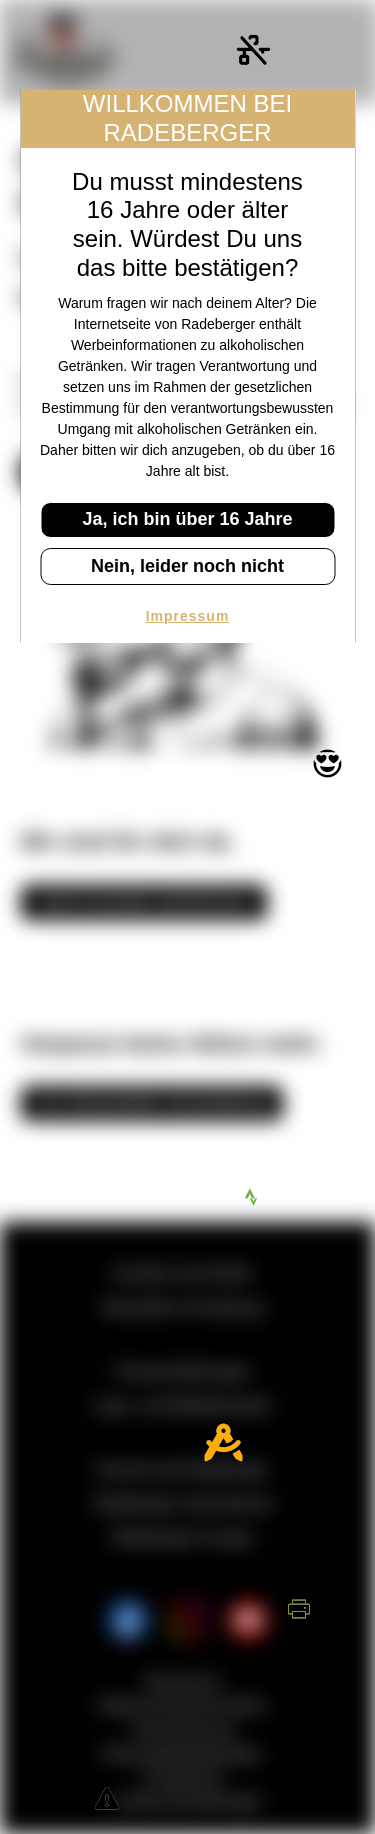 This screenshot has height=1834, width=375. What do you see at coordinates (107, 1799) in the screenshot?
I see `indicates a warning or caution state` at bounding box center [107, 1799].